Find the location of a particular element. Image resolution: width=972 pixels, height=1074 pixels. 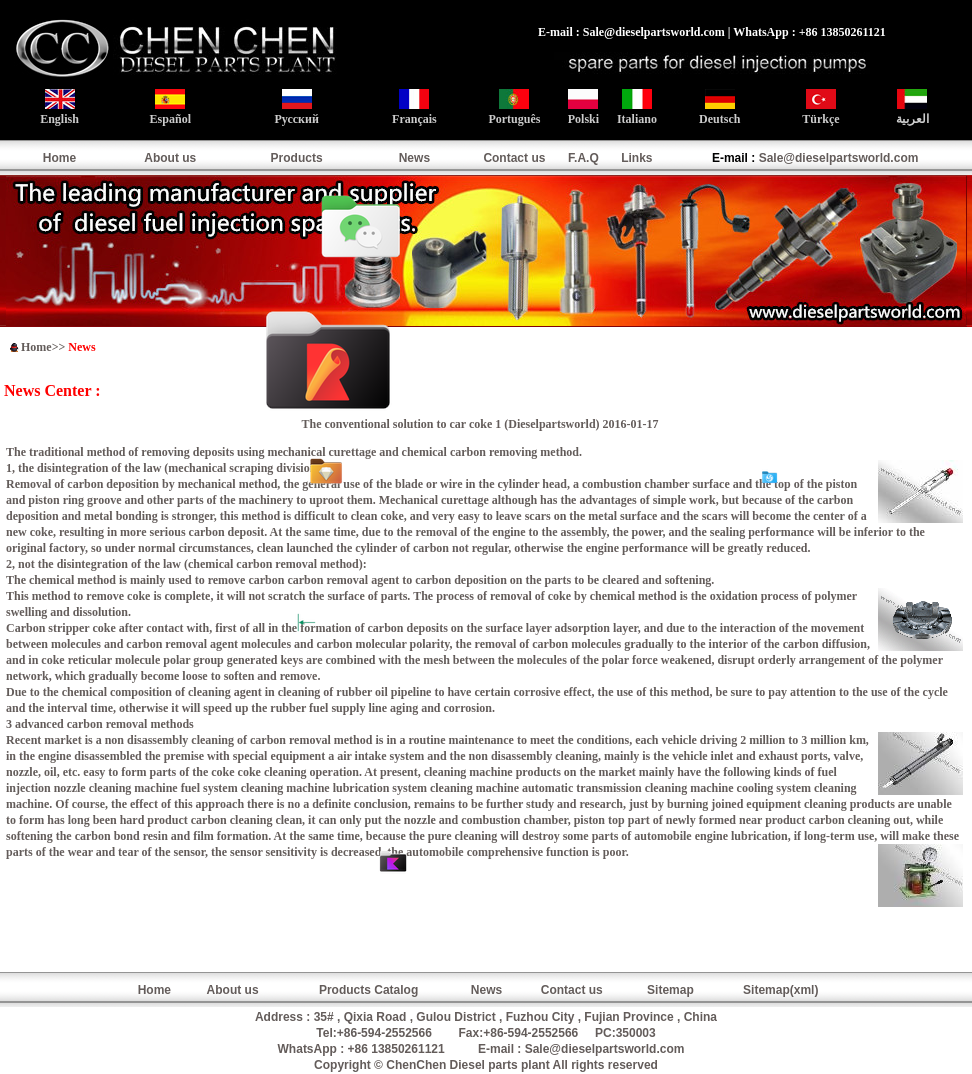

open deepin OS system folder is located at coordinates (769, 477).